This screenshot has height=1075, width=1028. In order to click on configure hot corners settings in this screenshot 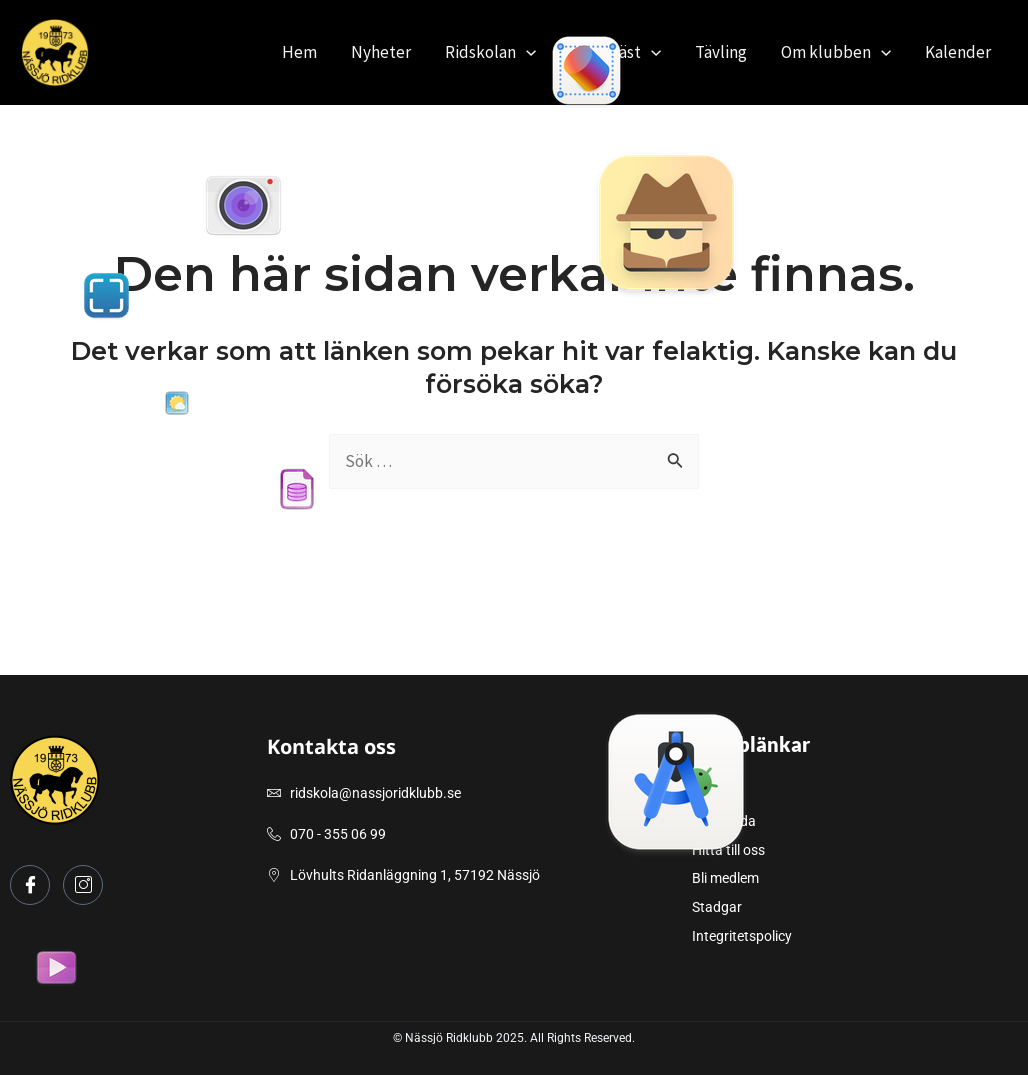, I will do `click(106, 295)`.